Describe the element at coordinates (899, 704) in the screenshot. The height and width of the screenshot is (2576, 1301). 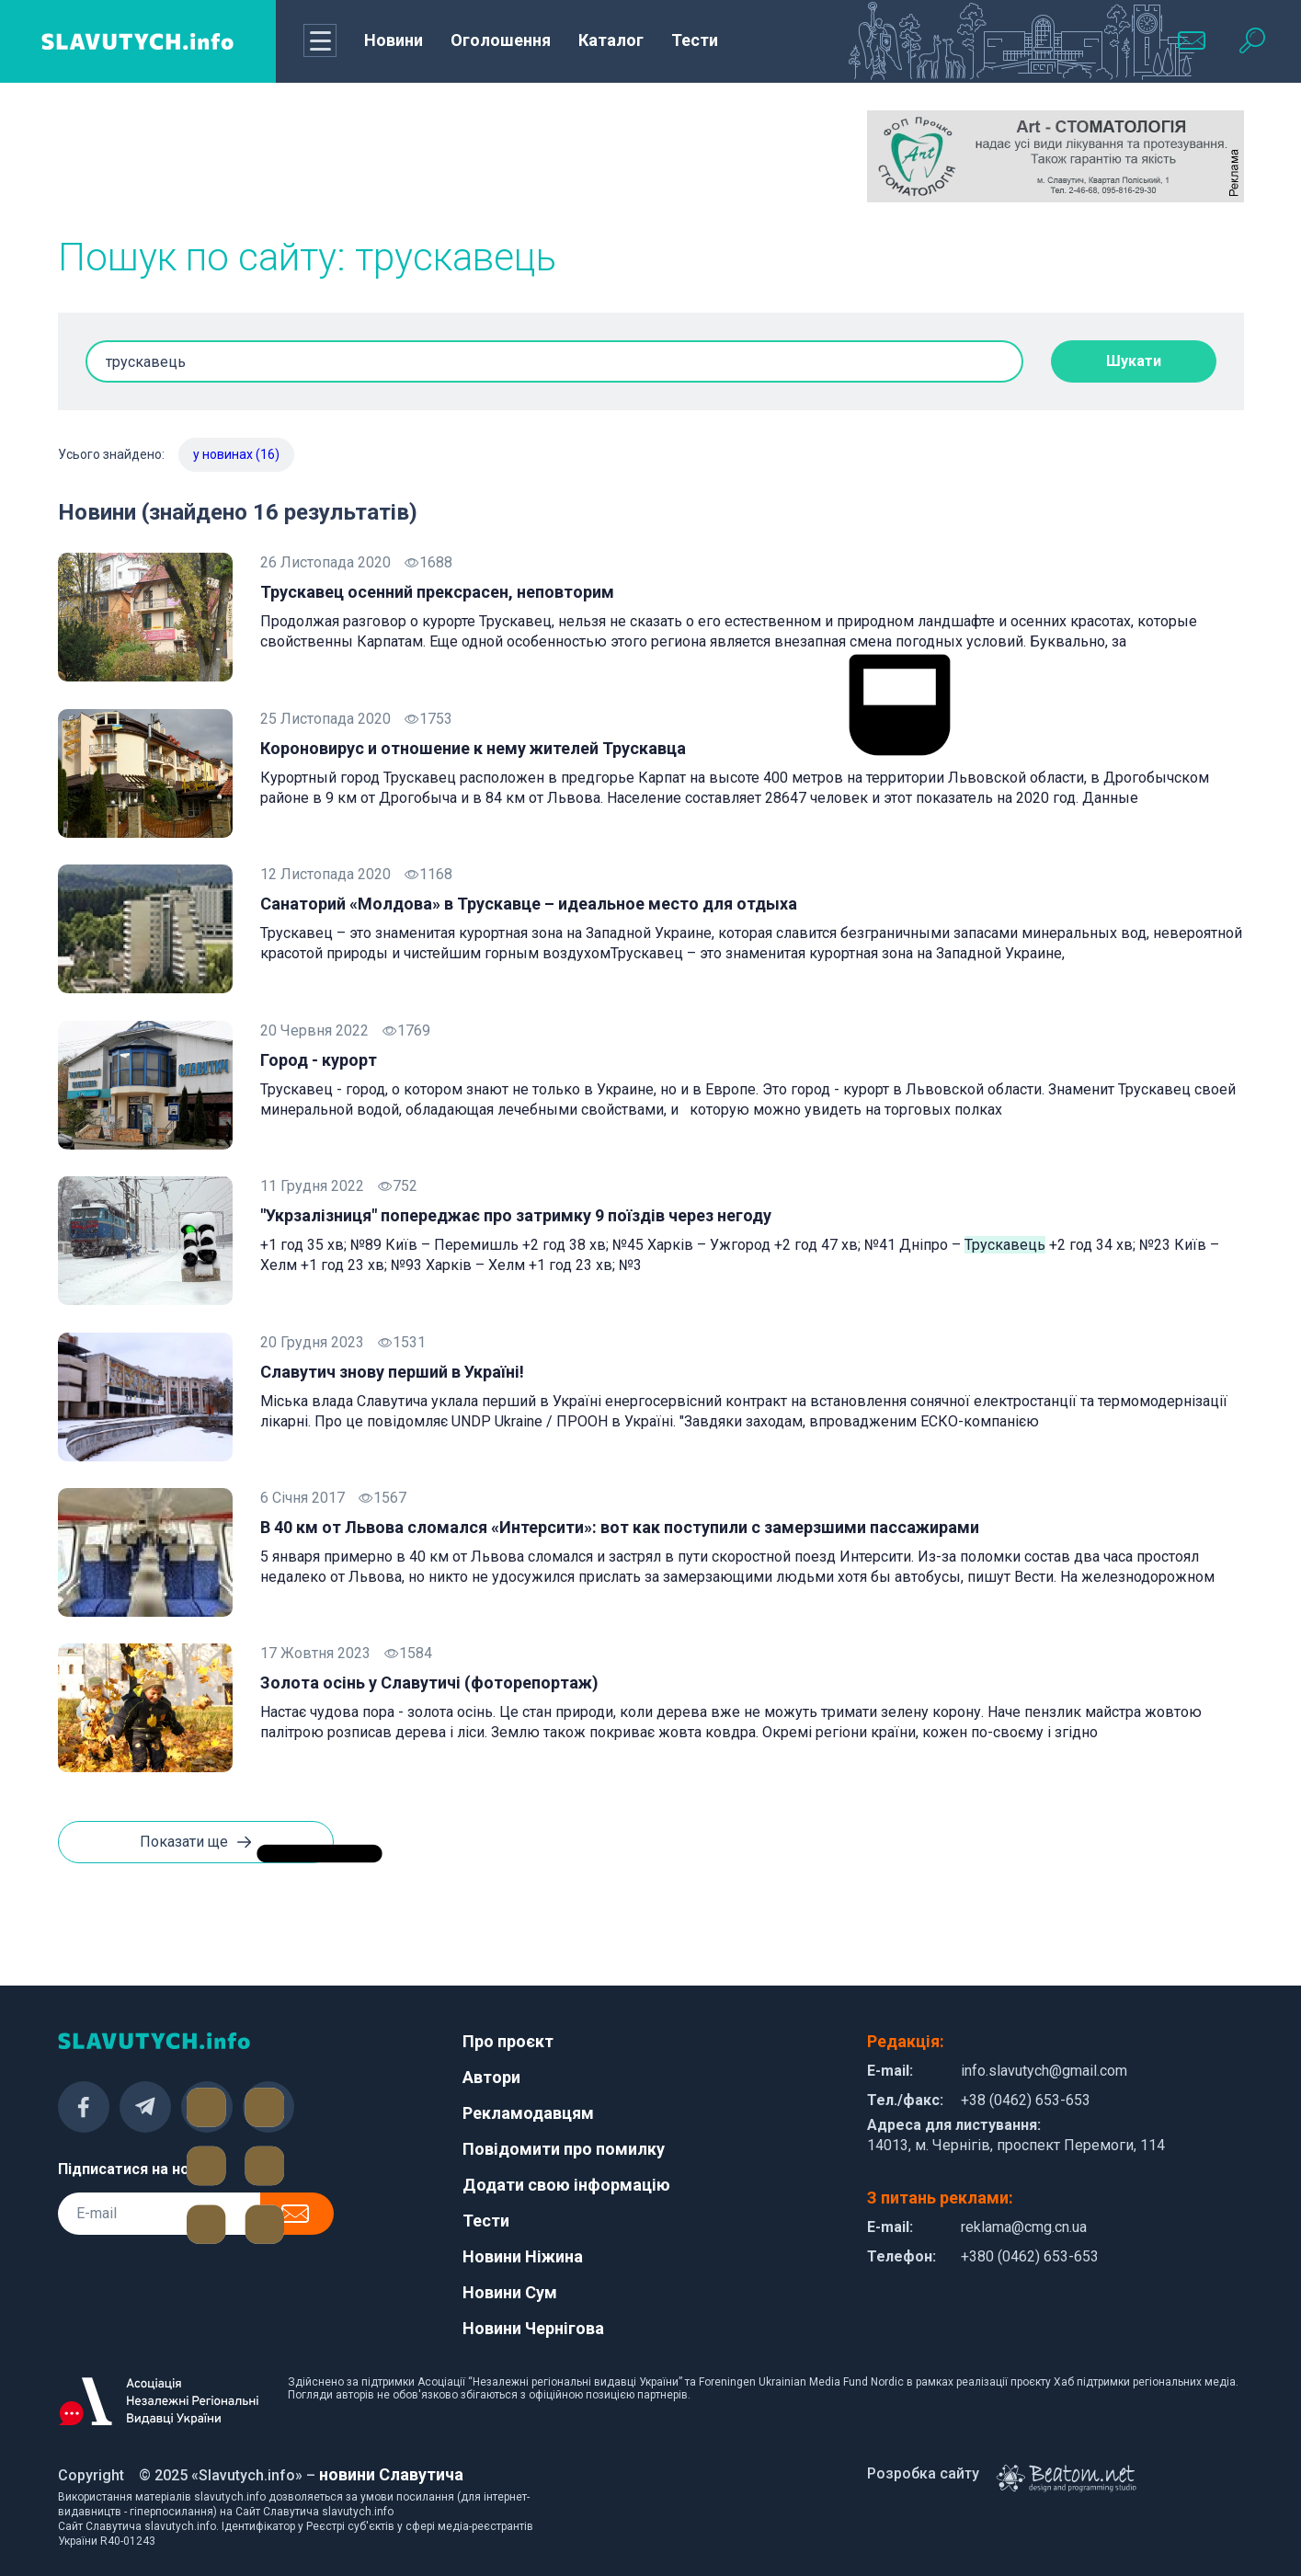
I see `view drink or beverage options` at that location.